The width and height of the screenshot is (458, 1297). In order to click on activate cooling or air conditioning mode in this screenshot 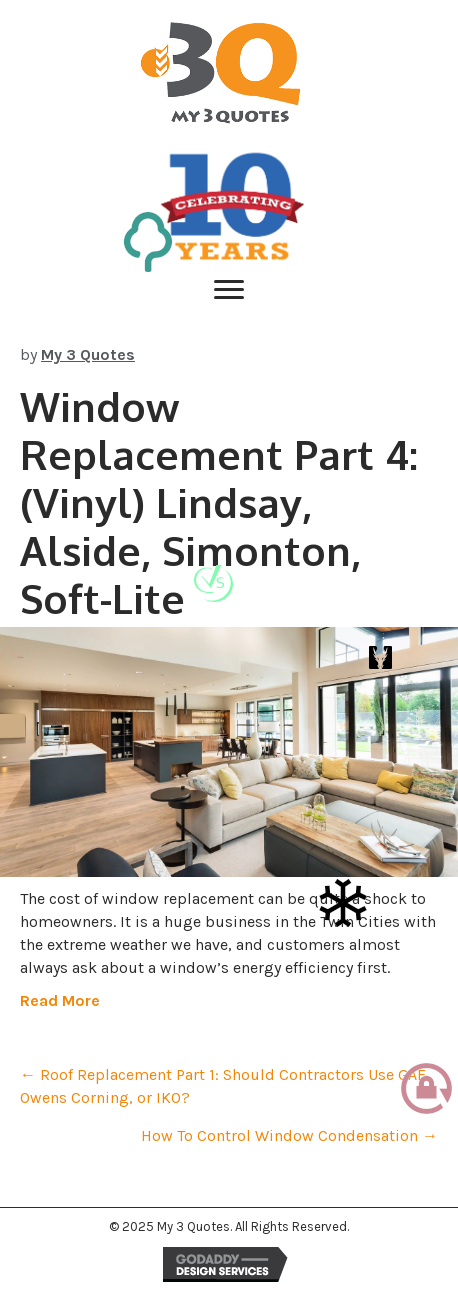, I will do `click(343, 903)`.